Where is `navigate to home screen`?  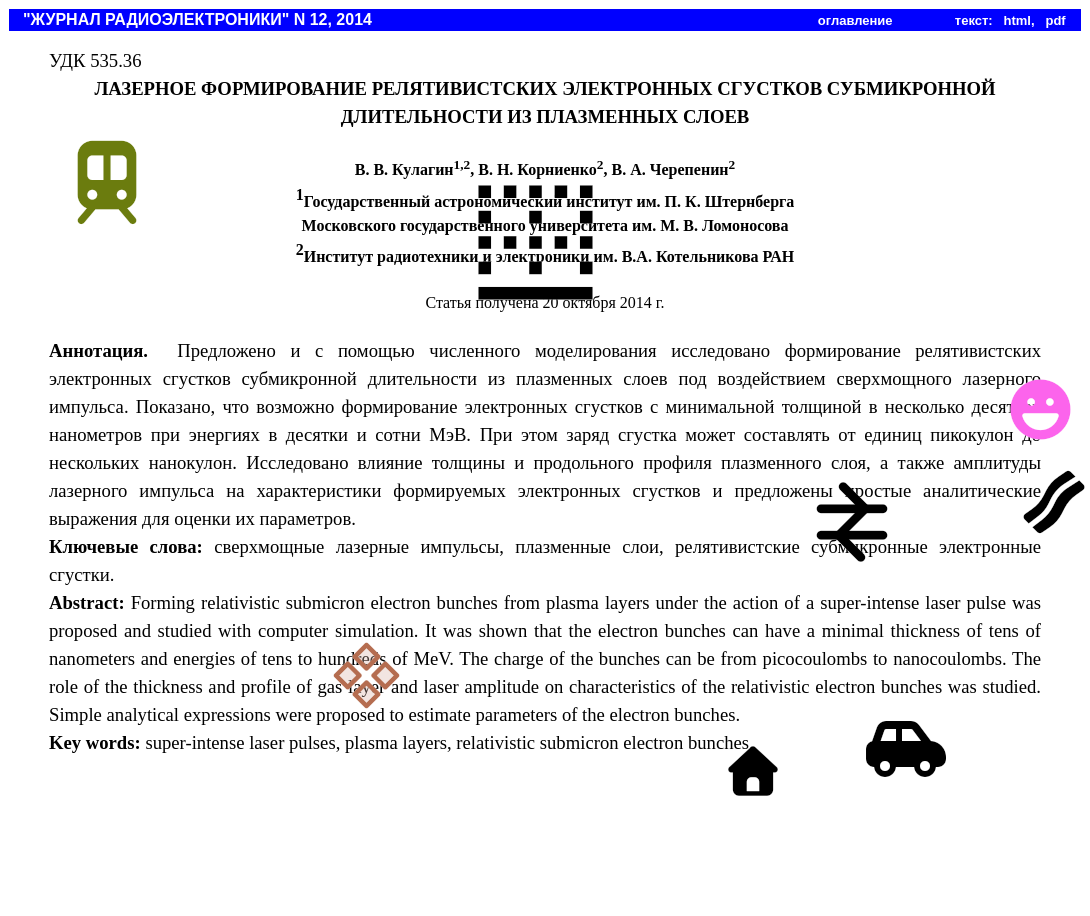
navigate to home screen is located at coordinates (753, 771).